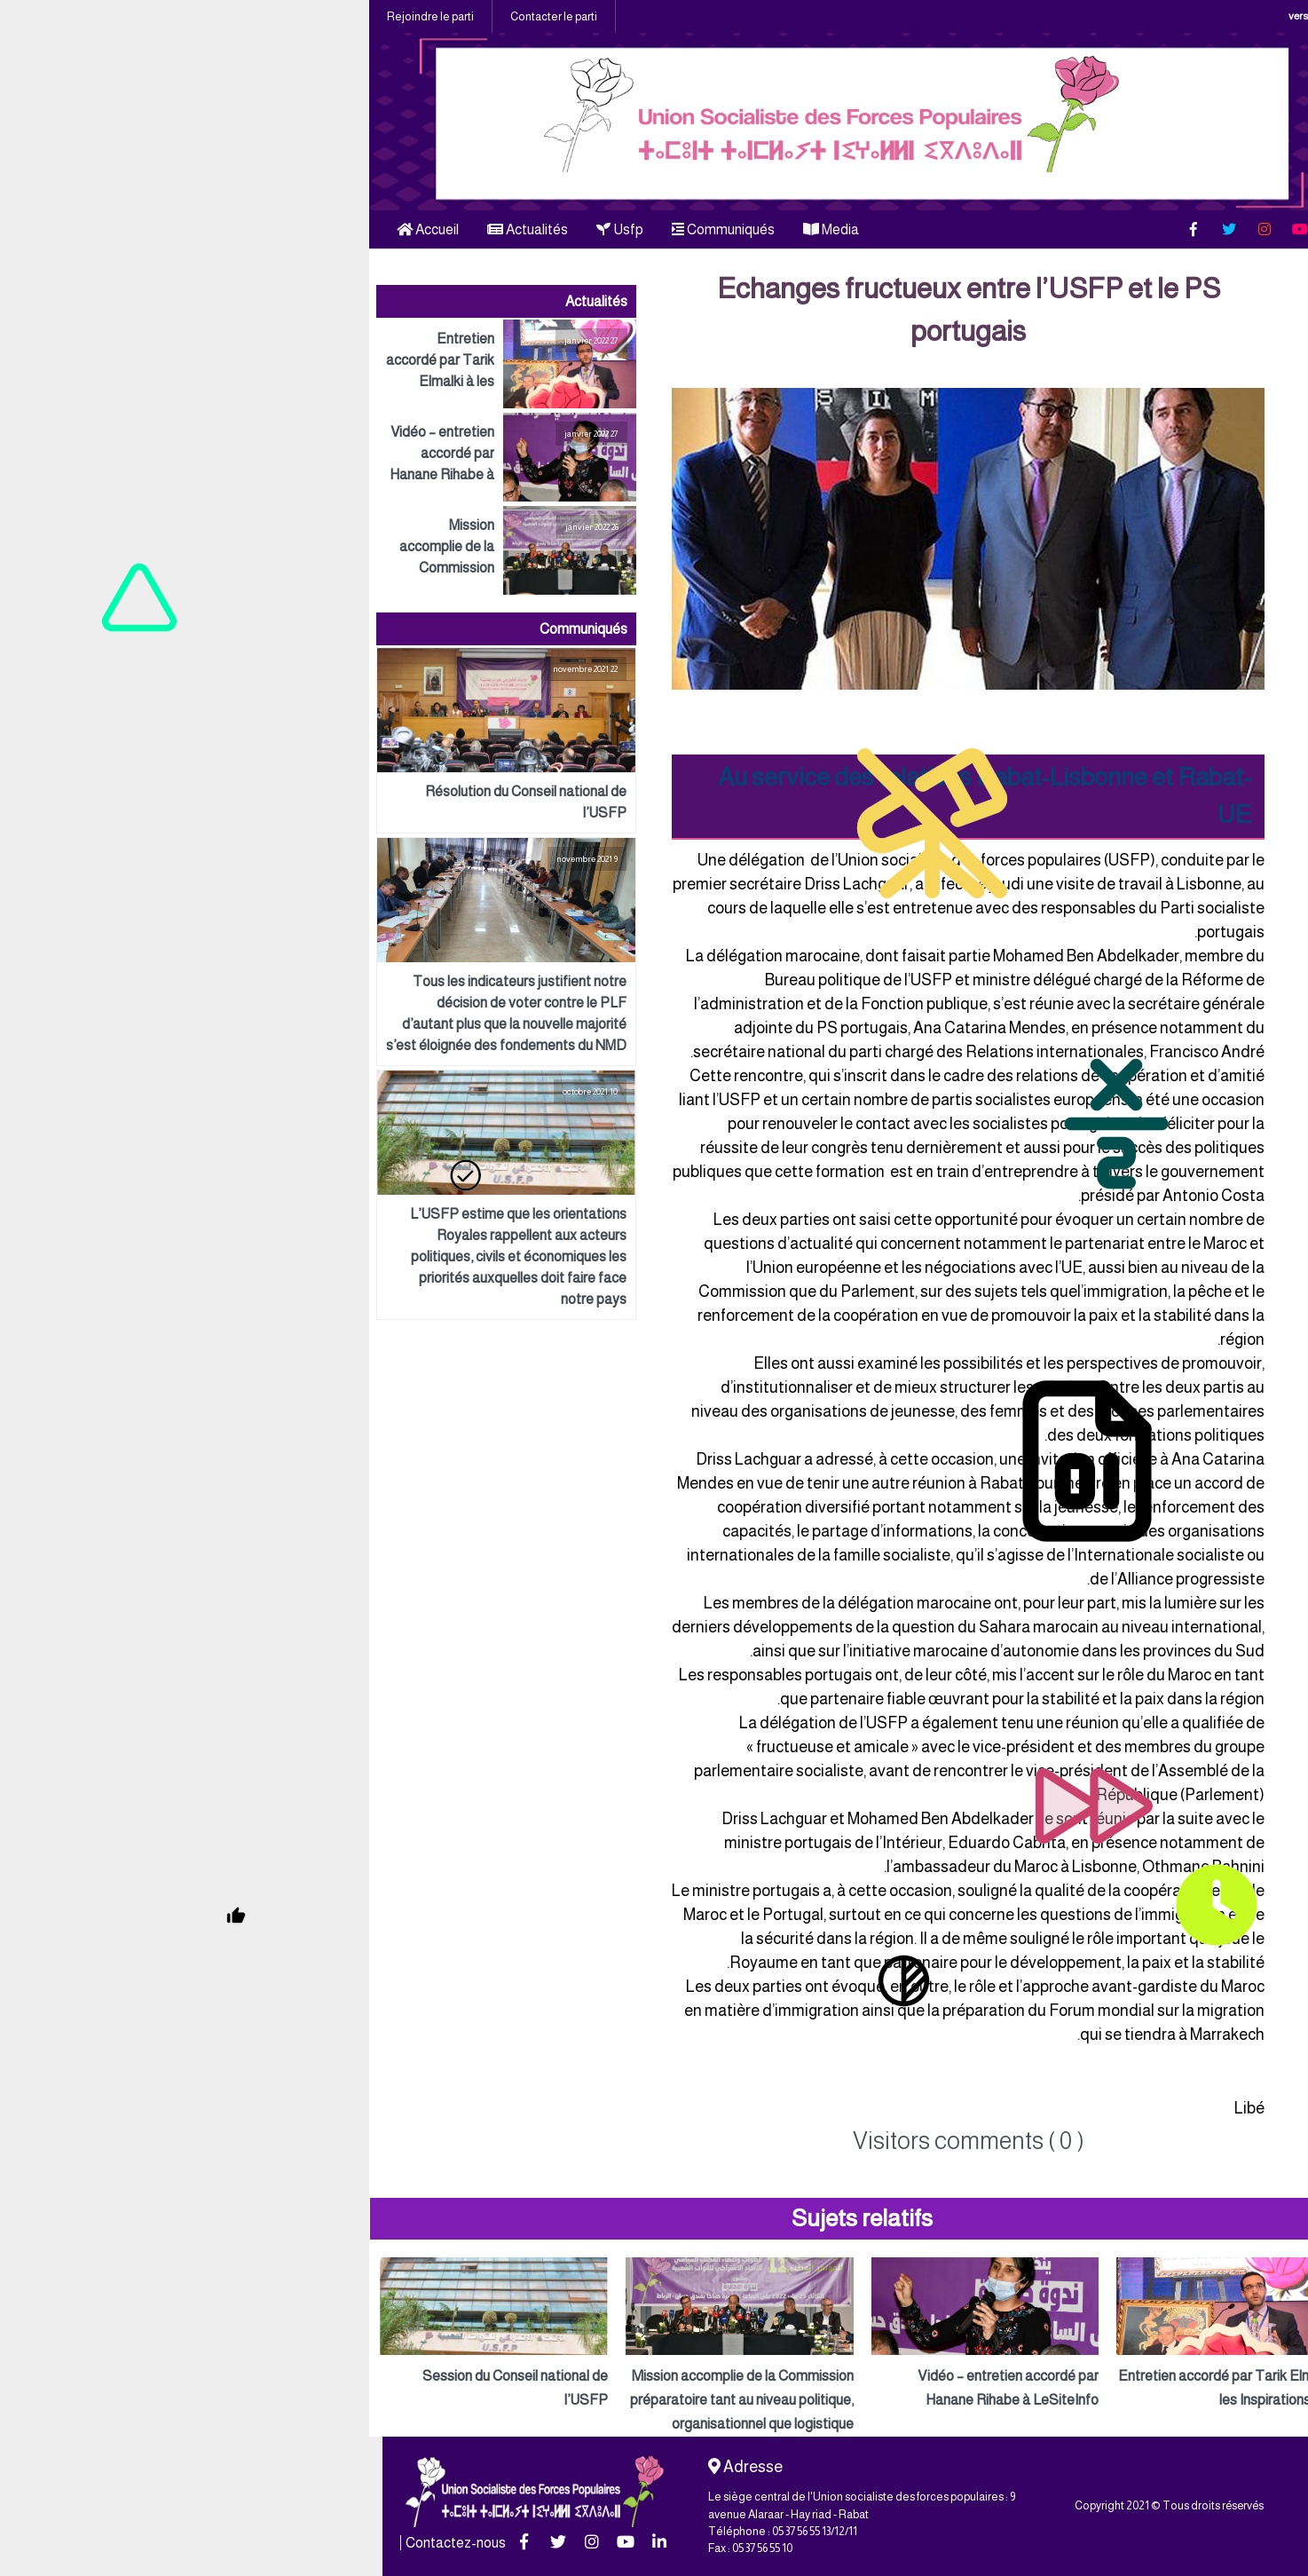 The image size is (1308, 2576). I want to click on indicates a passed or successful test, so click(466, 1175).